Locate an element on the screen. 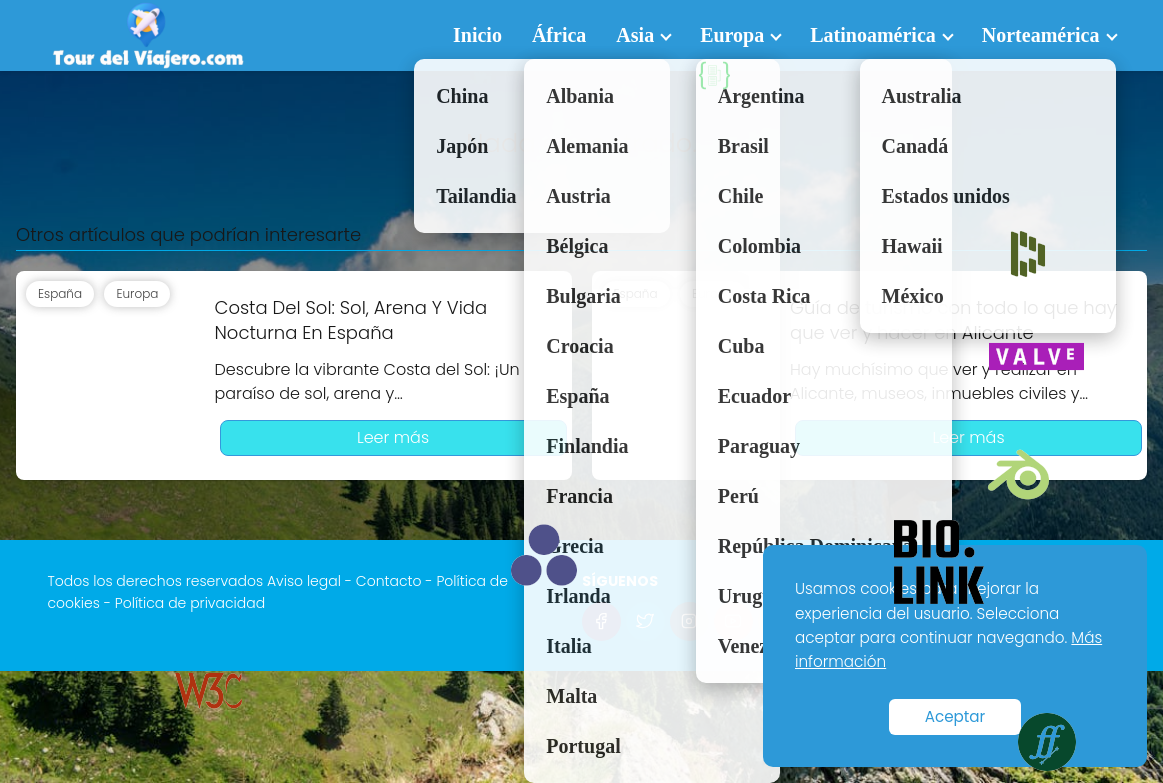 This screenshot has height=783, width=1163. world wide web consortium (w3c) logo is located at coordinates (208, 689).